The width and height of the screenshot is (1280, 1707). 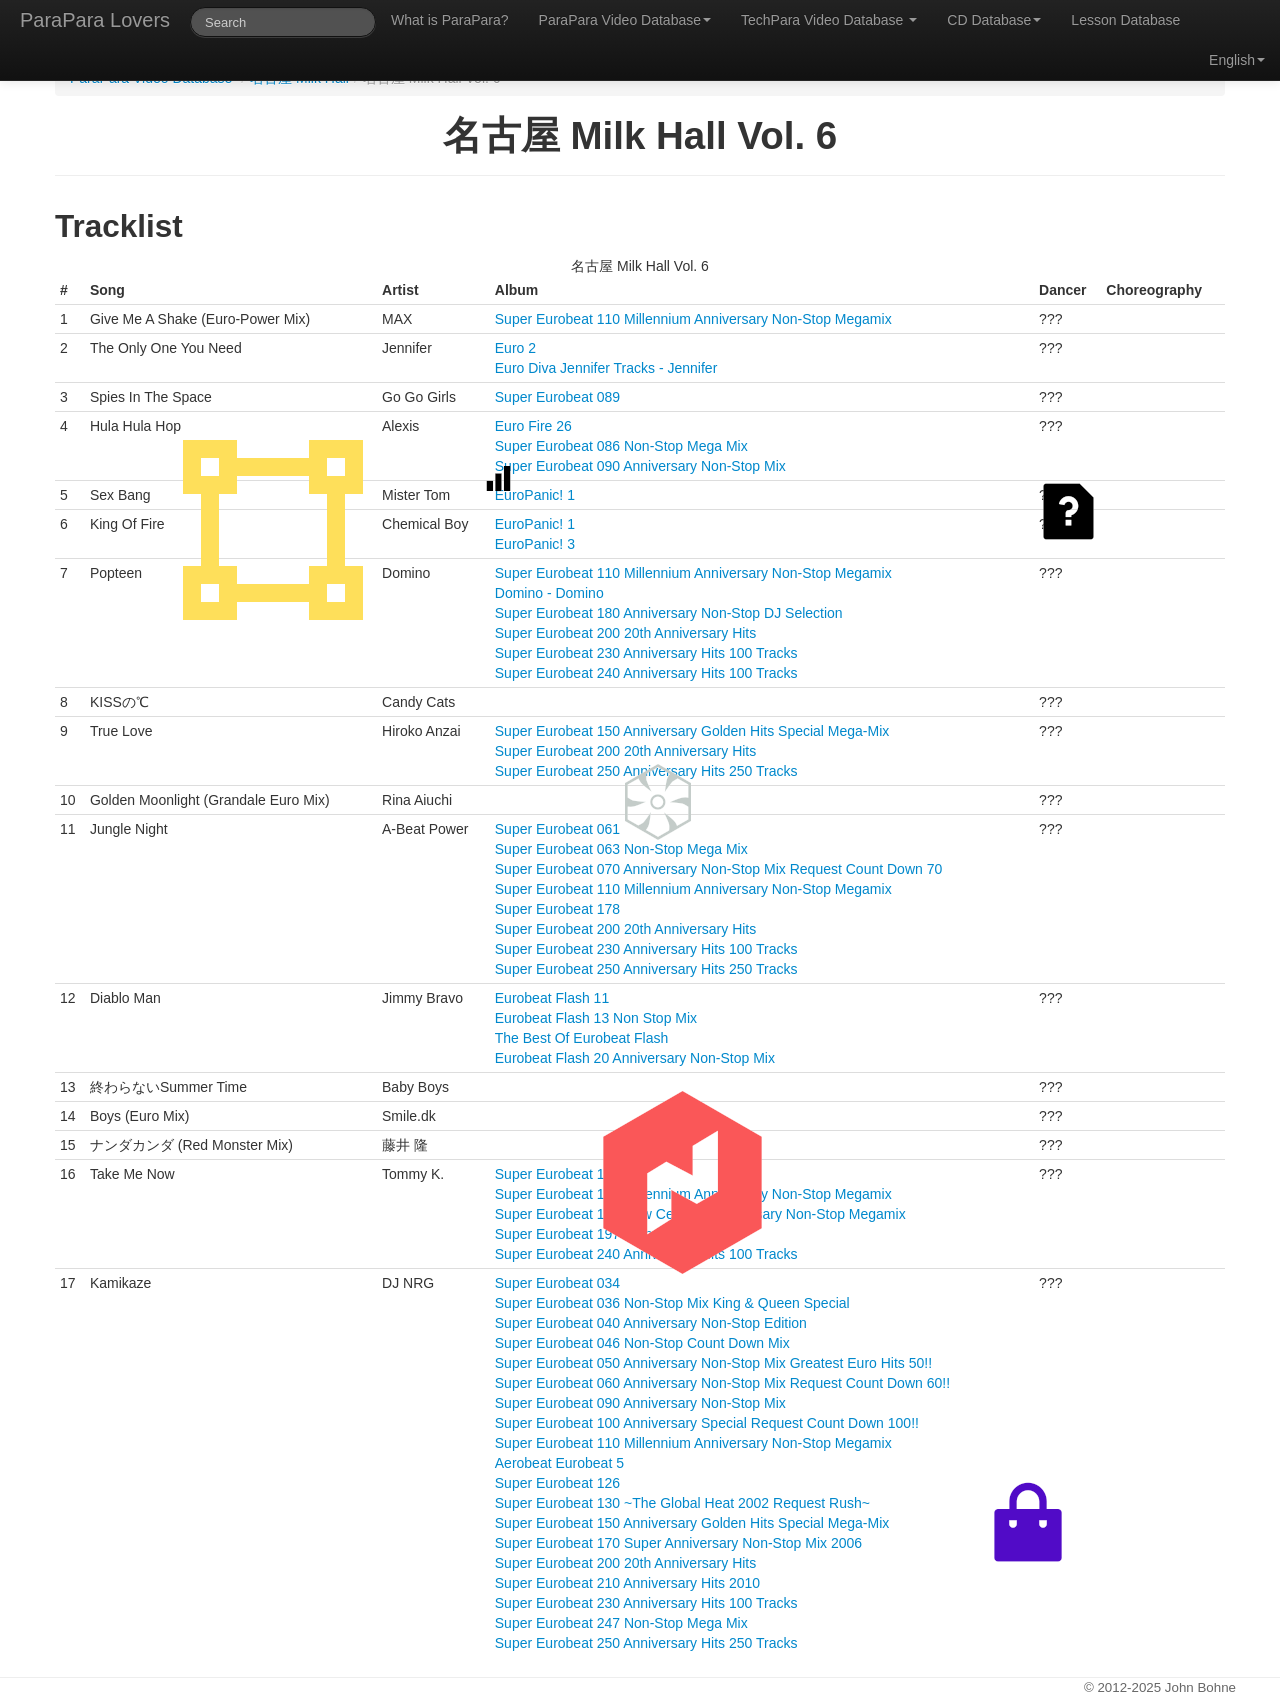 I want to click on open bookmeter app, so click(x=498, y=478).